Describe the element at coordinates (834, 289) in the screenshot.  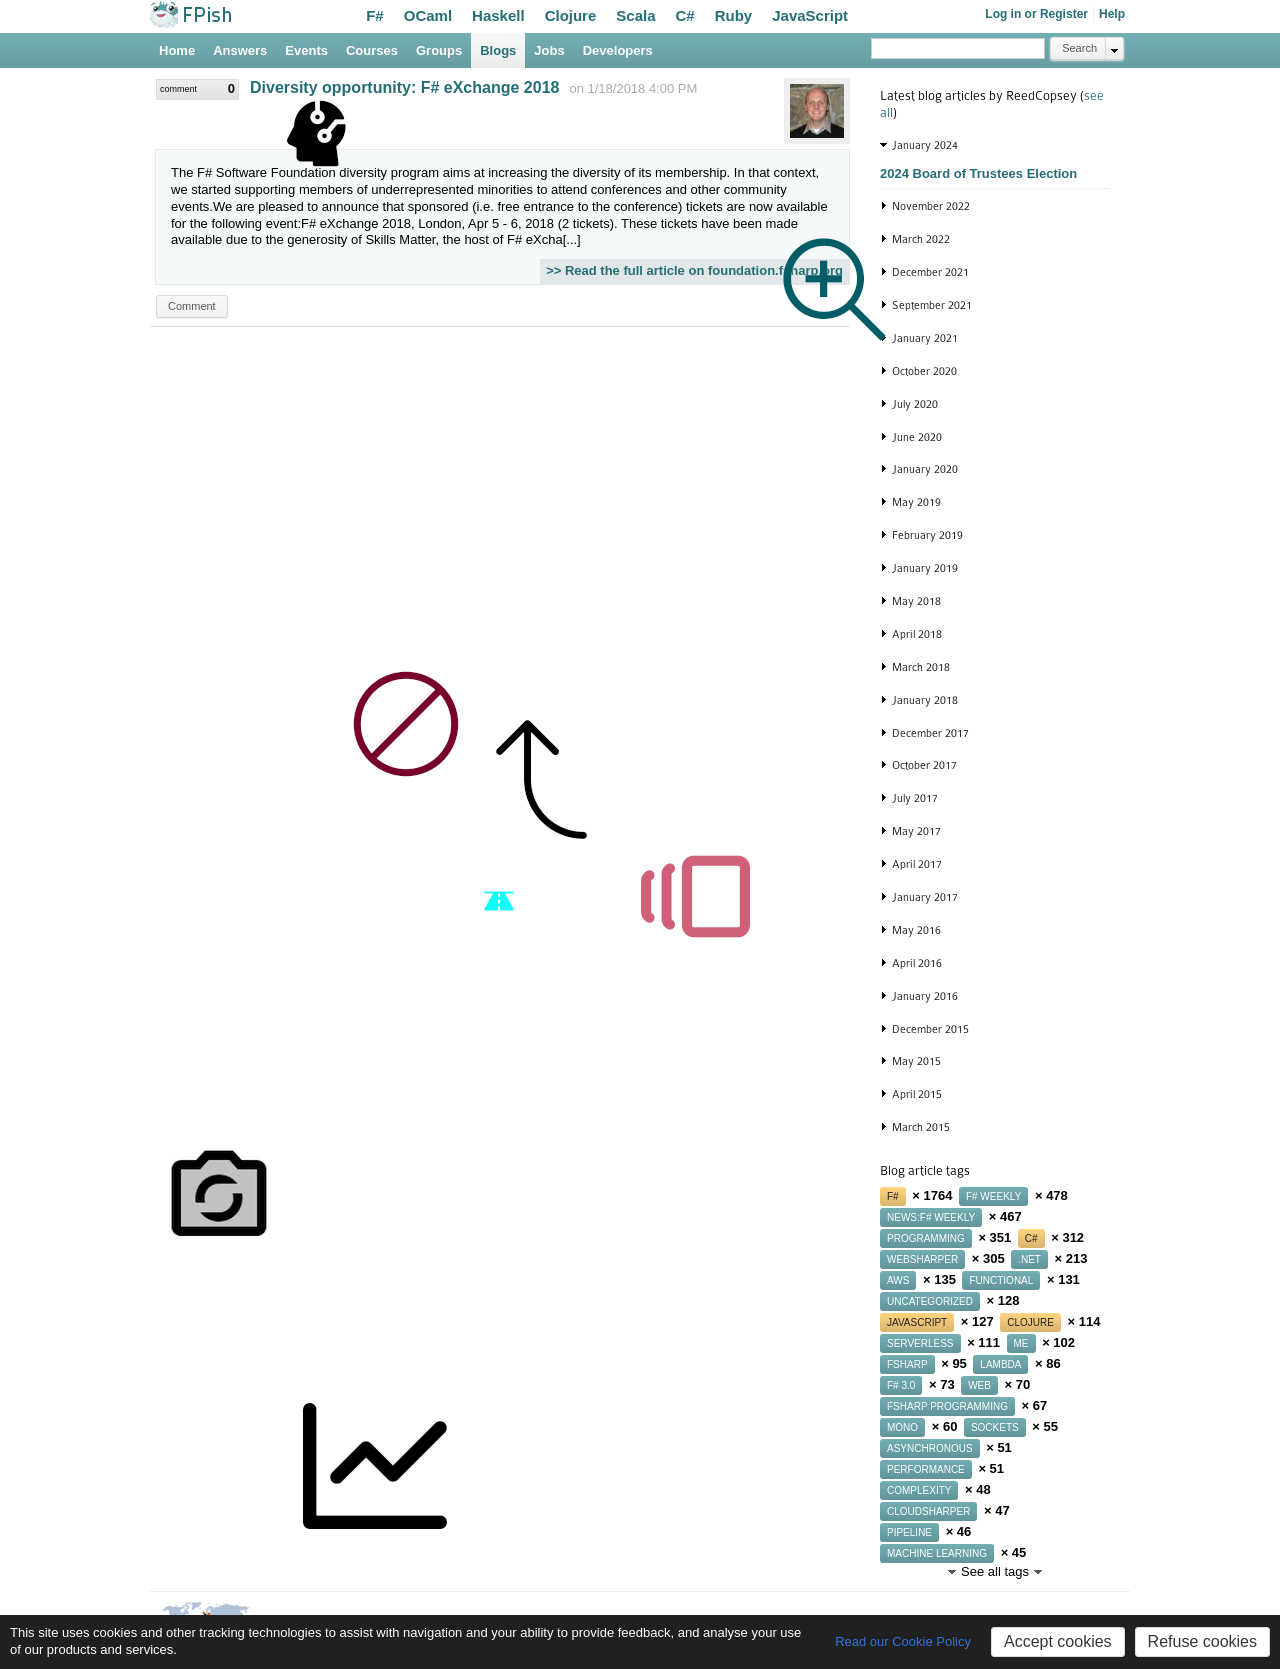
I see `zoom in on the current view` at that location.